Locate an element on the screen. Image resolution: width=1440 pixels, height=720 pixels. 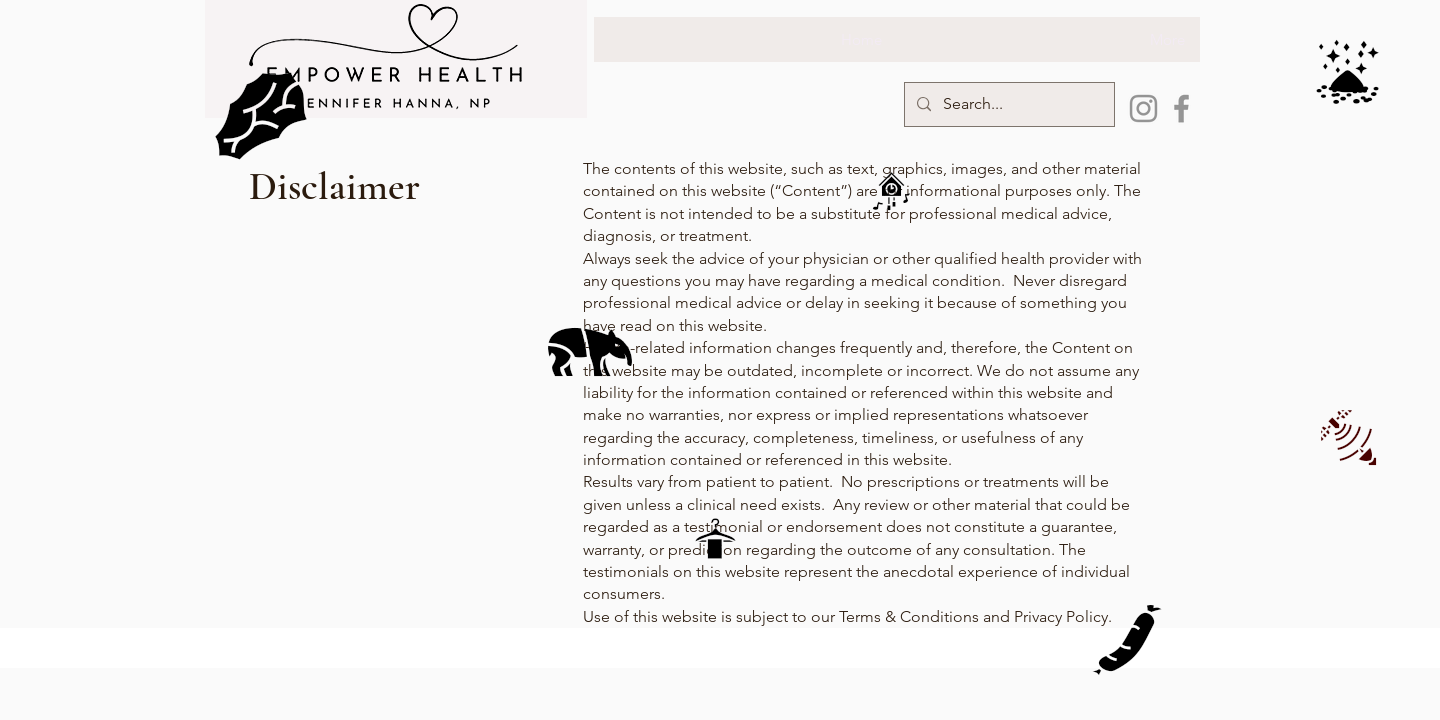
craft or upgrade primitive tools is located at coordinates (261, 116).